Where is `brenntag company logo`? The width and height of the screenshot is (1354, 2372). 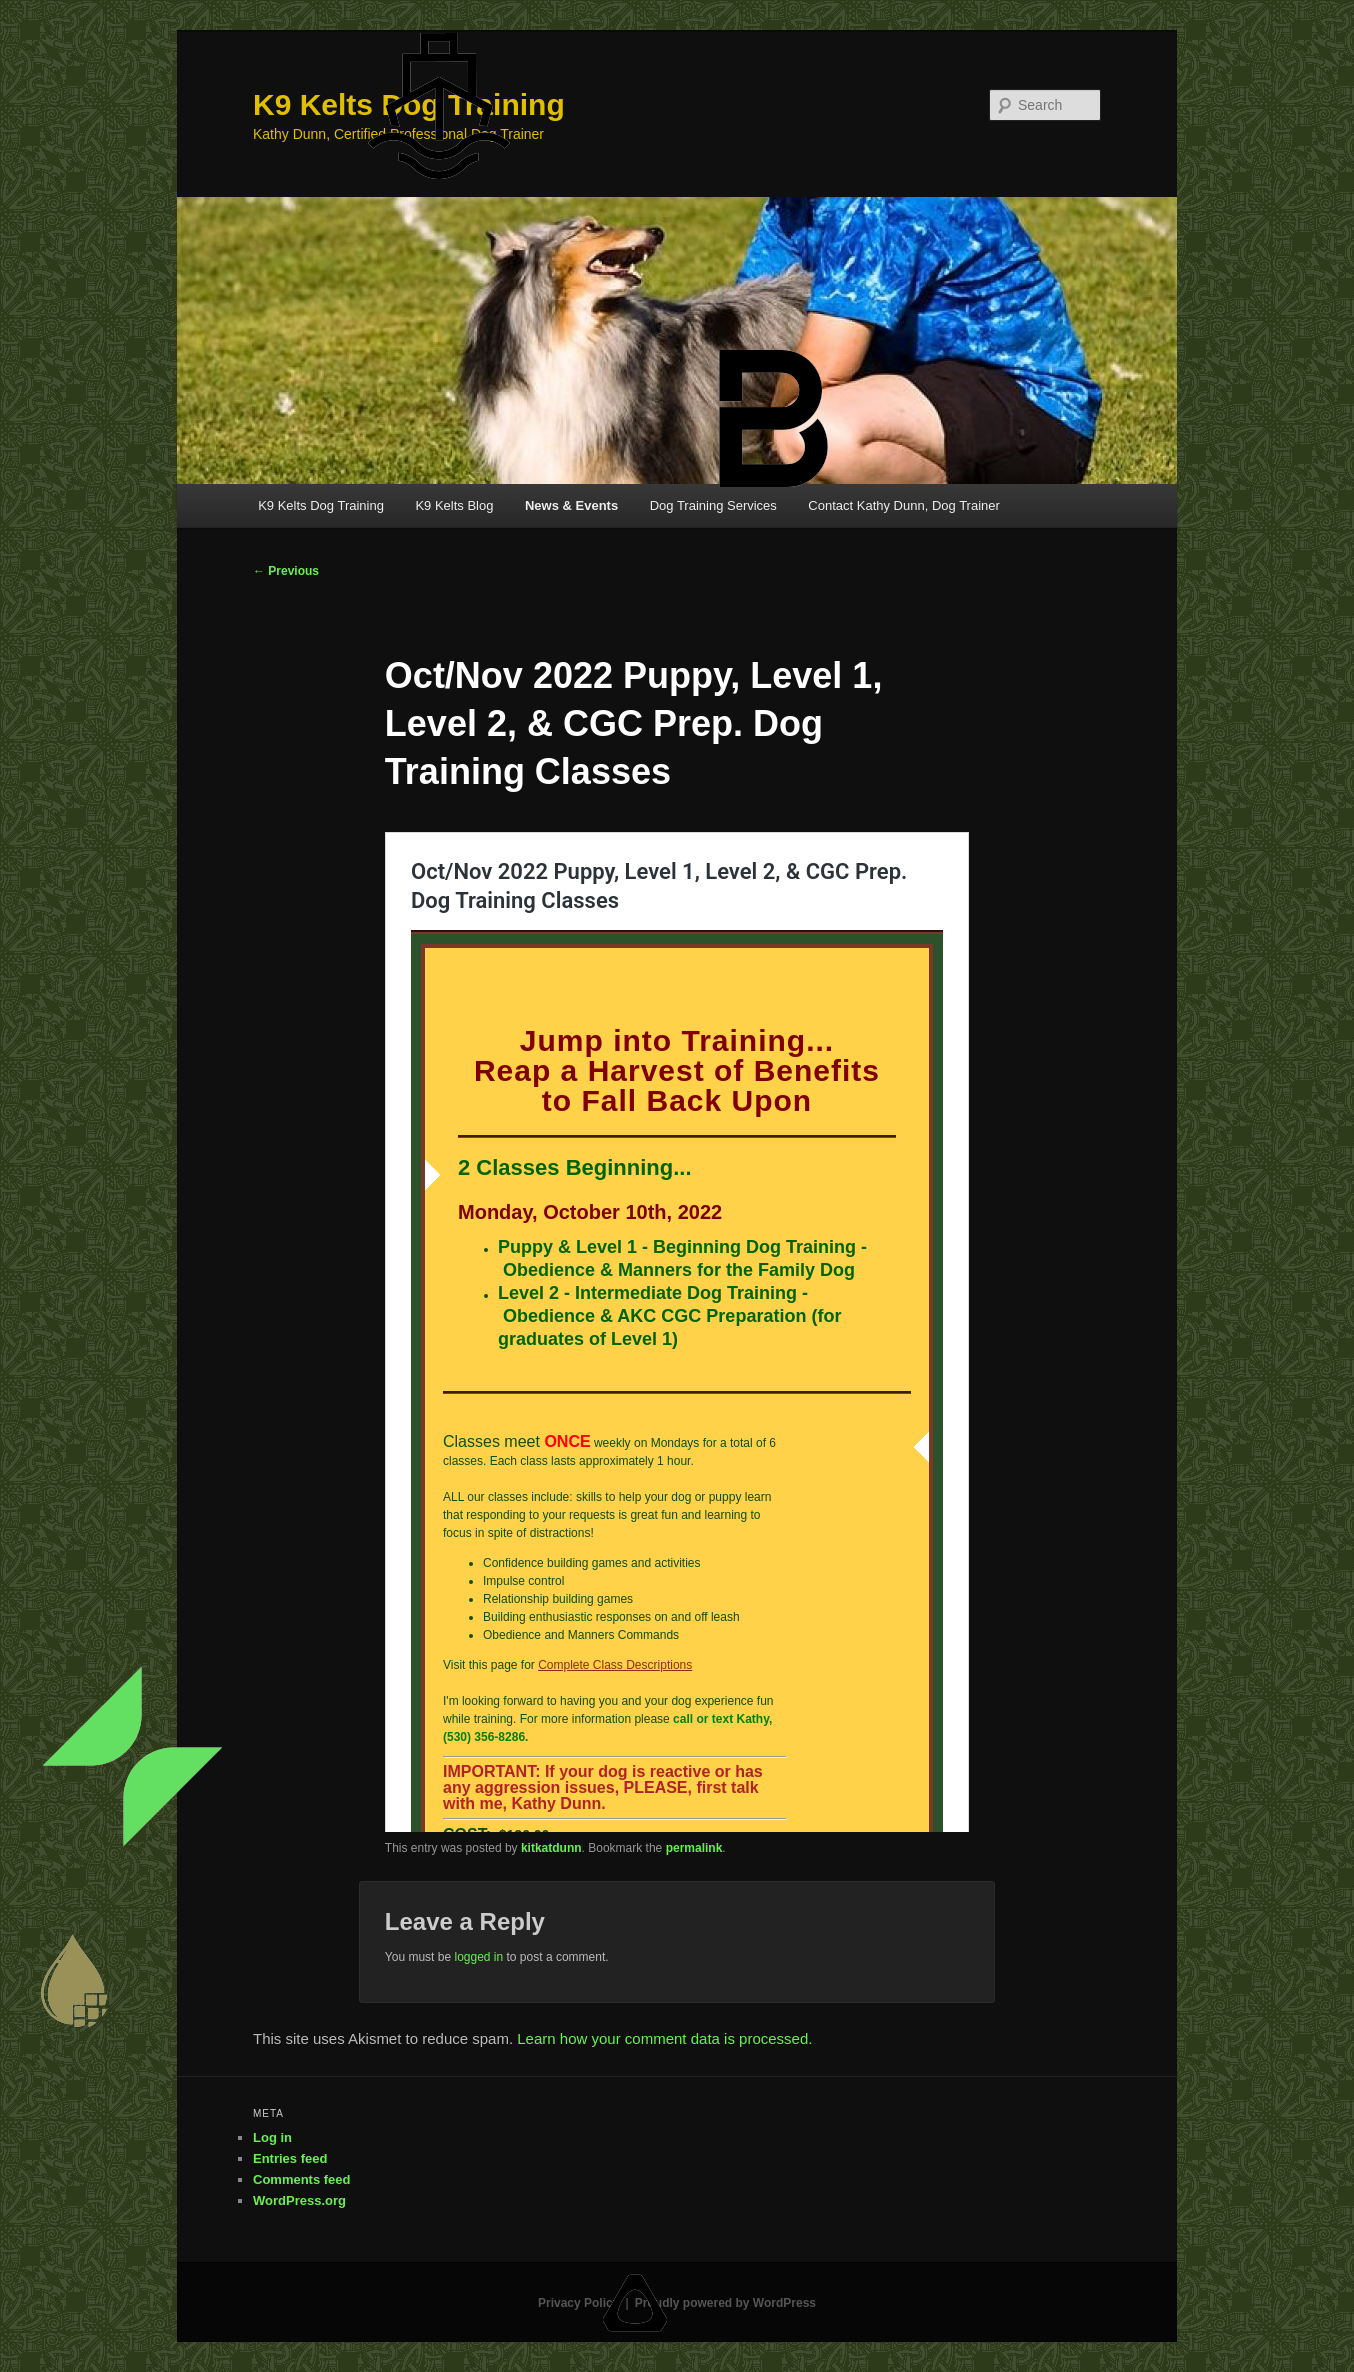
brenntag company logo is located at coordinates (773, 418).